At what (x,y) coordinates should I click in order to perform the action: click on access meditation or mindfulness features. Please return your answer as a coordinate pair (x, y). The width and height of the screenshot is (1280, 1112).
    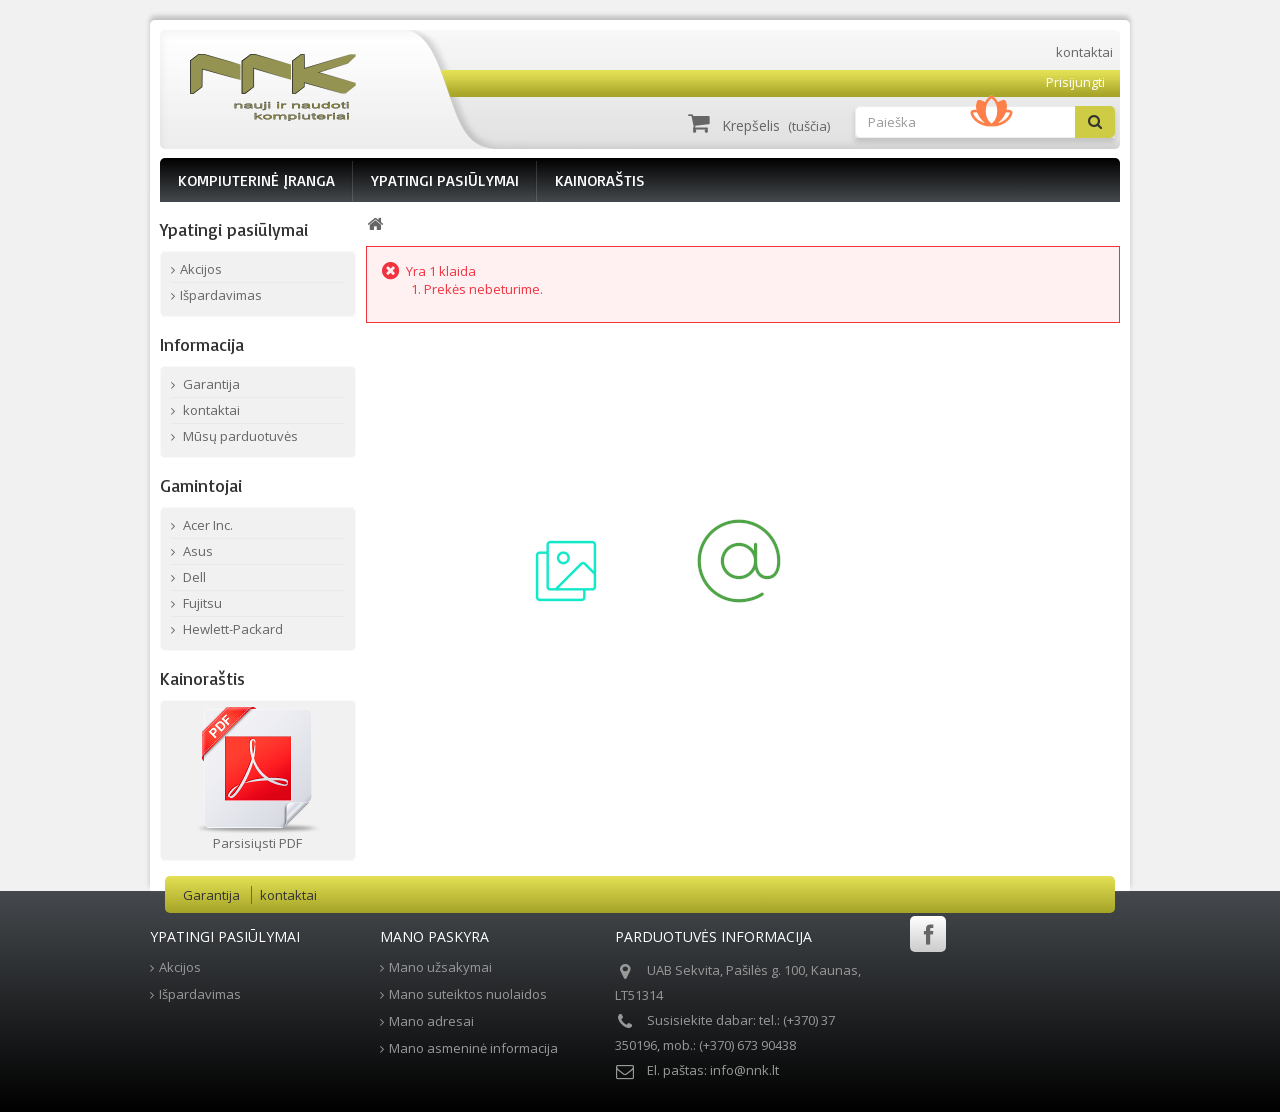
    Looking at the image, I should click on (991, 112).